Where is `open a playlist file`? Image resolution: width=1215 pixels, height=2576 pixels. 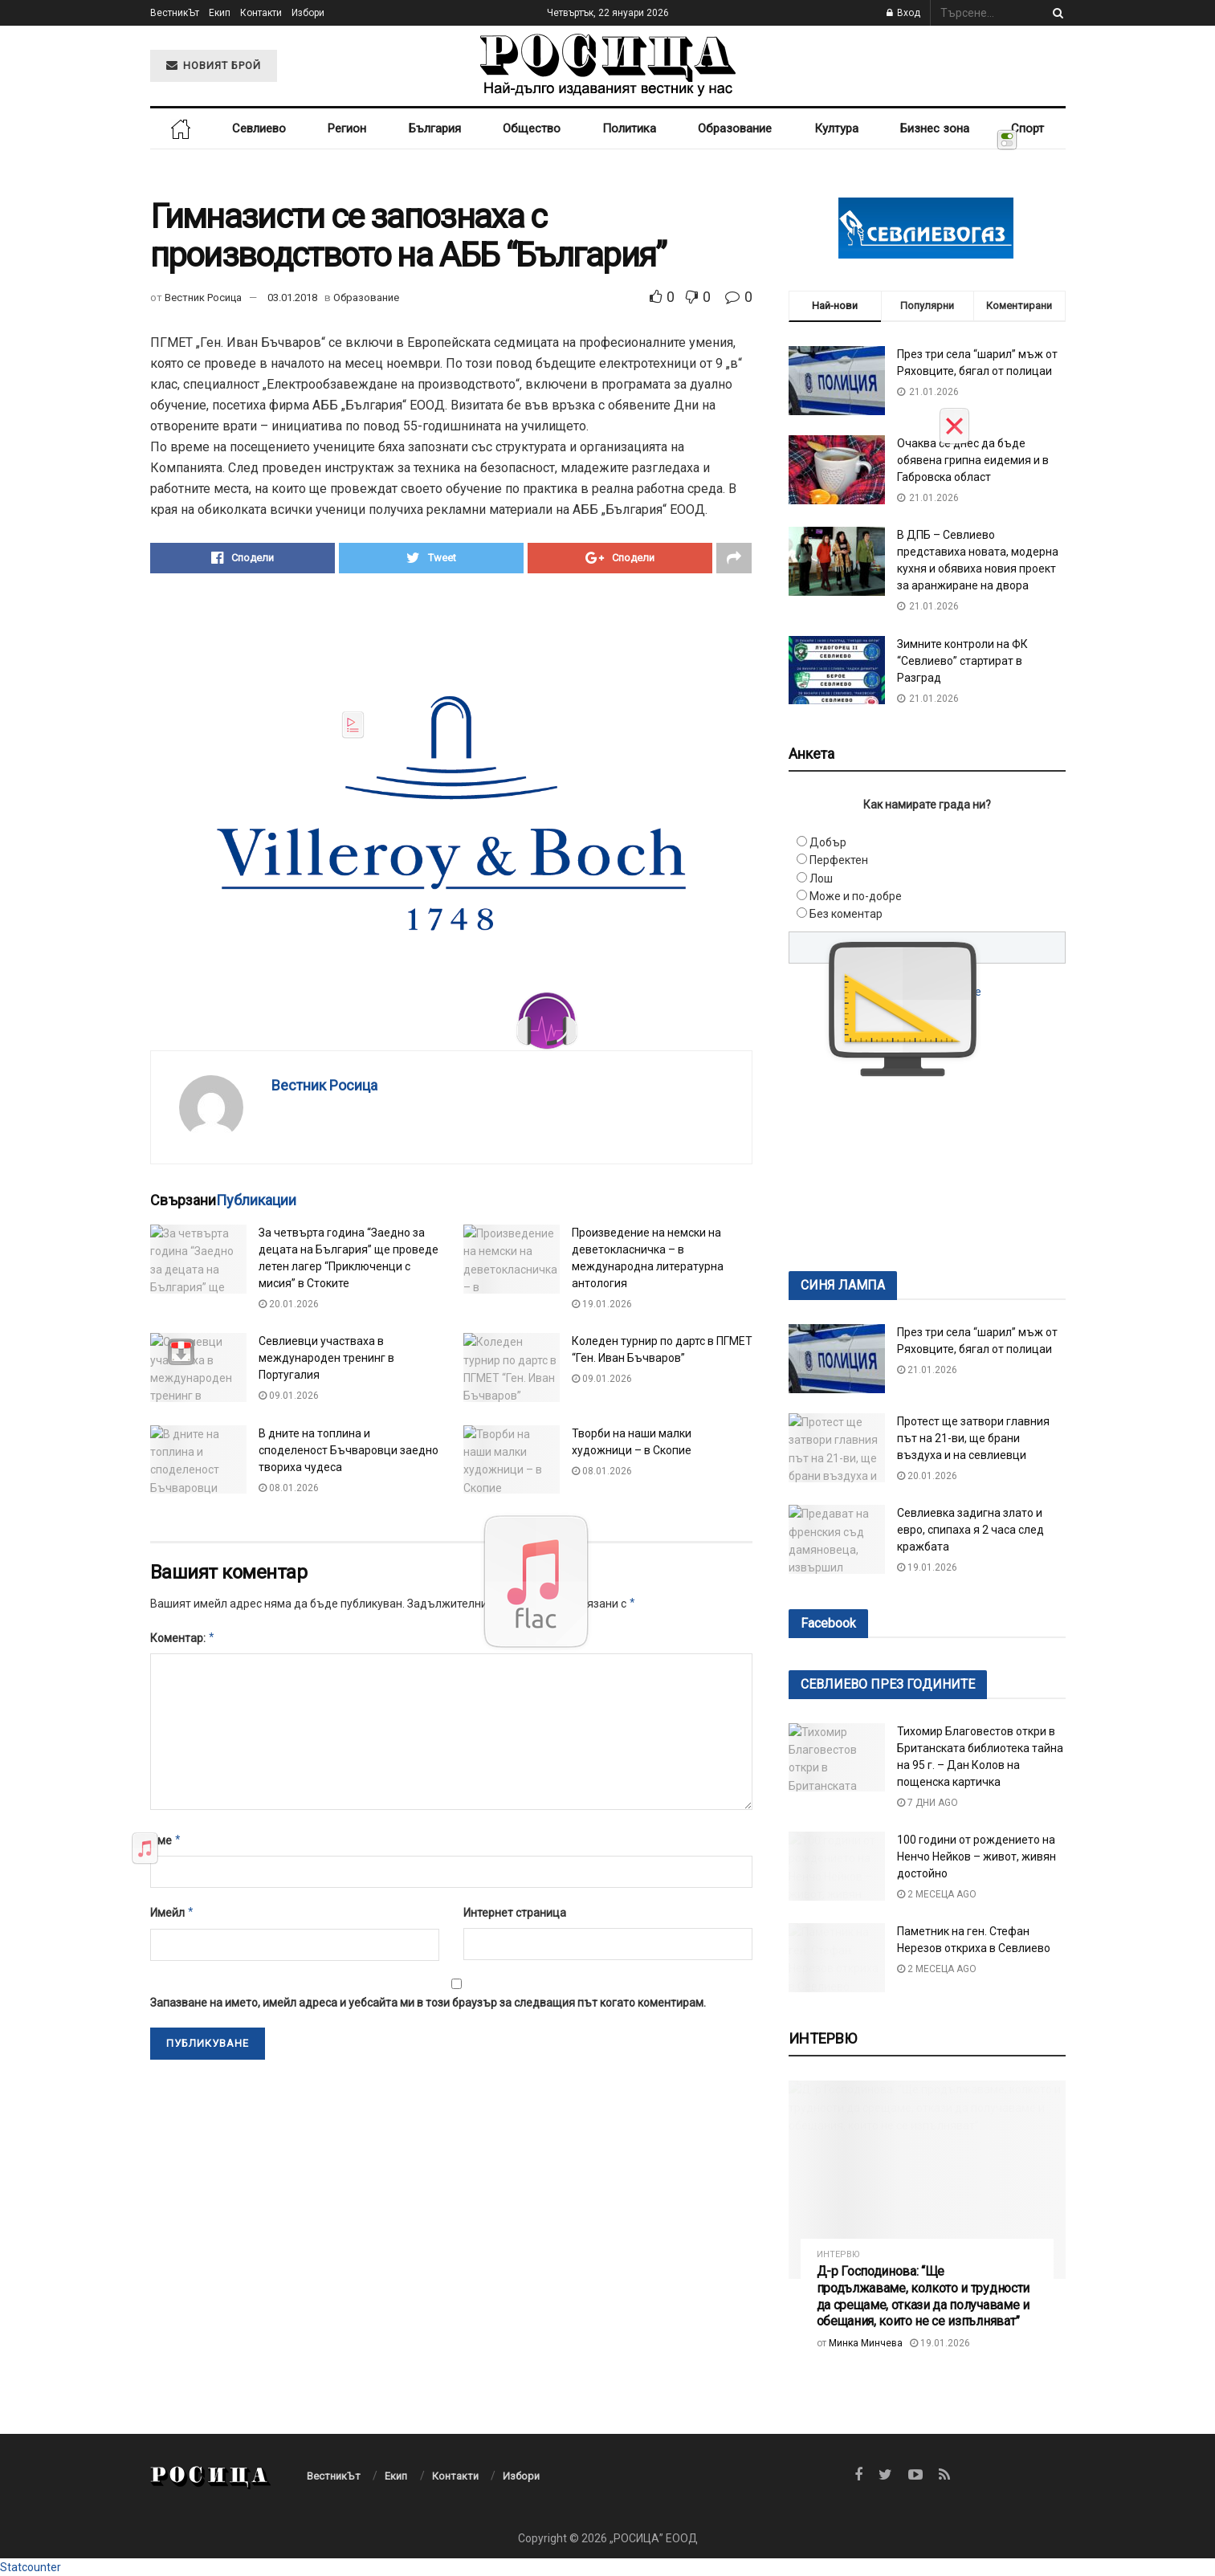
open a playlist file is located at coordinates (353, 724).